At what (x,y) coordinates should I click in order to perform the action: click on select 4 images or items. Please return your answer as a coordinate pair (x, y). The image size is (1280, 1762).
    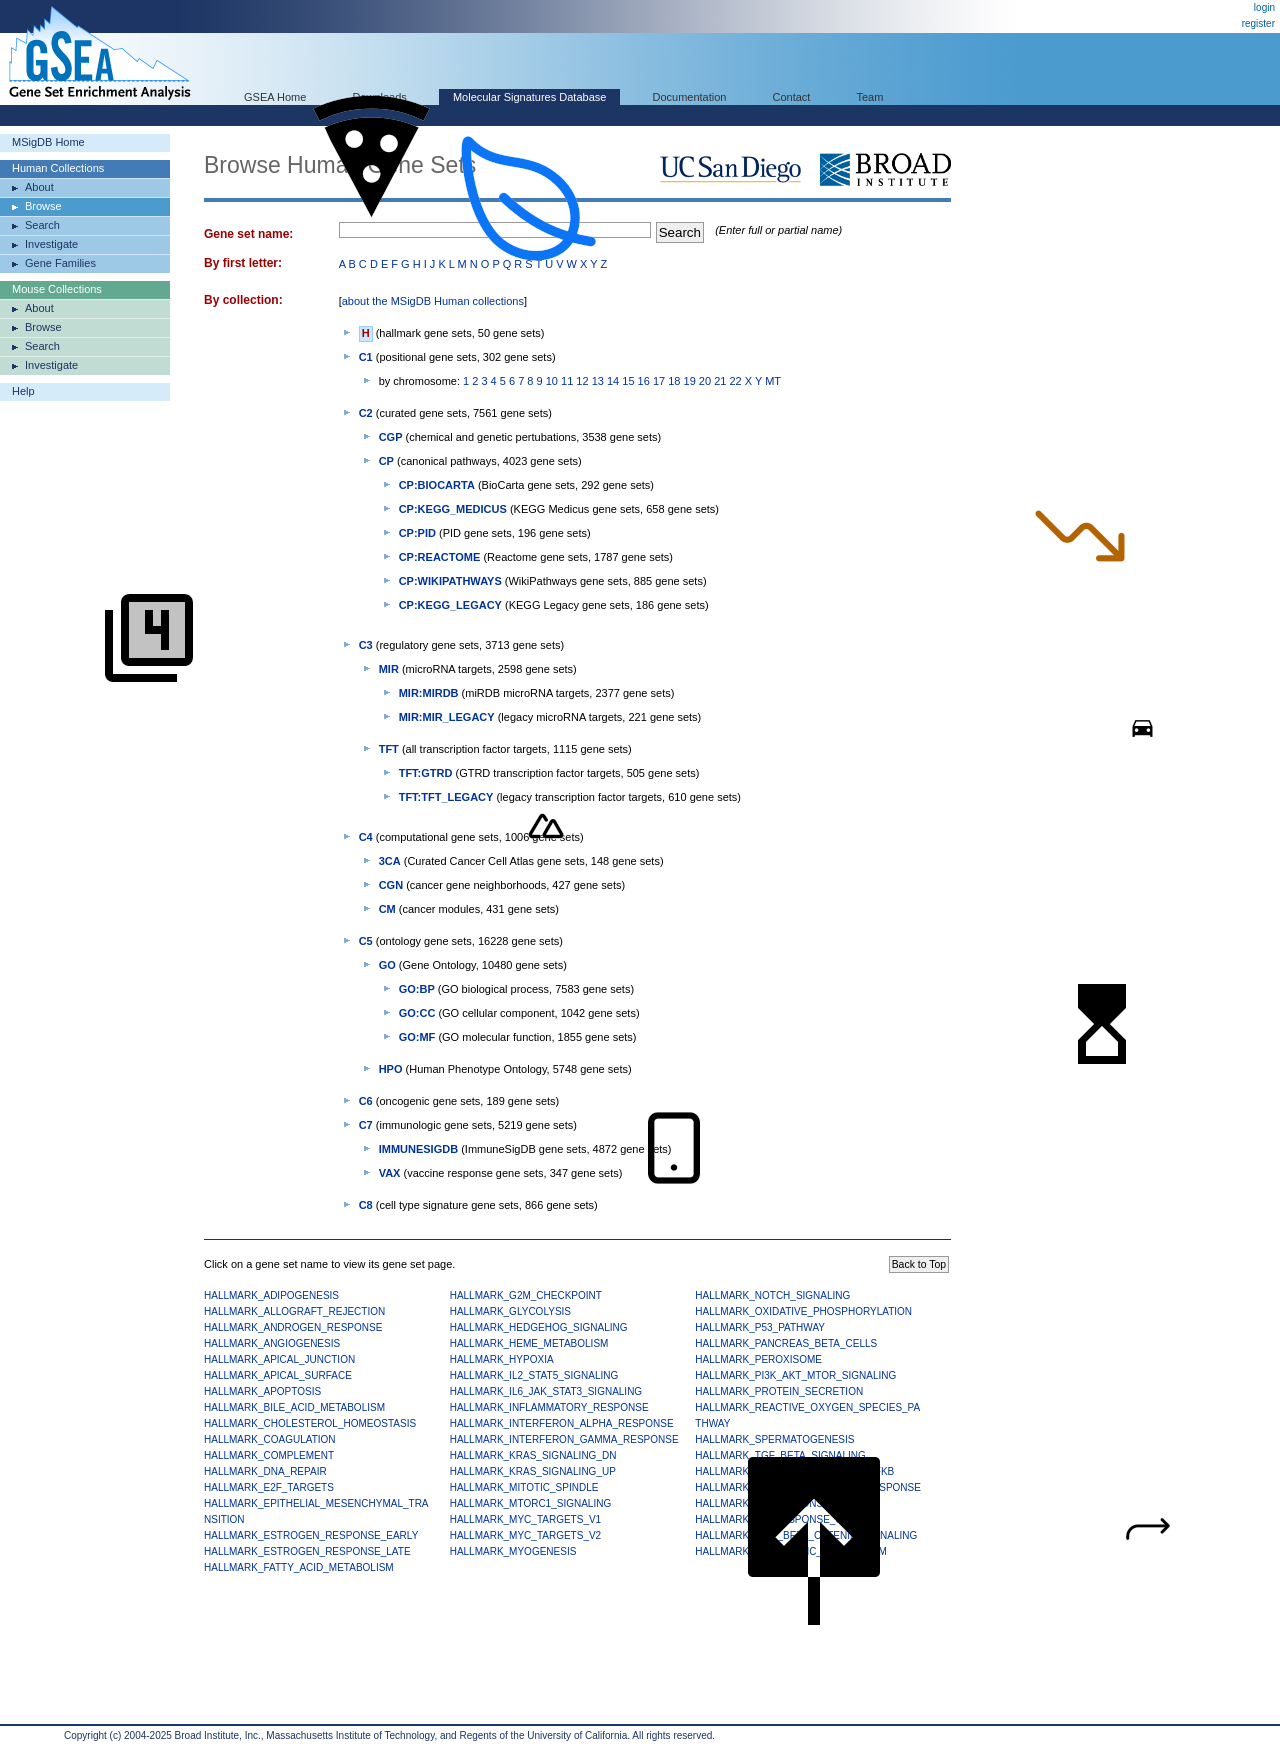
    Looking at the image, I should click on (149, 638).